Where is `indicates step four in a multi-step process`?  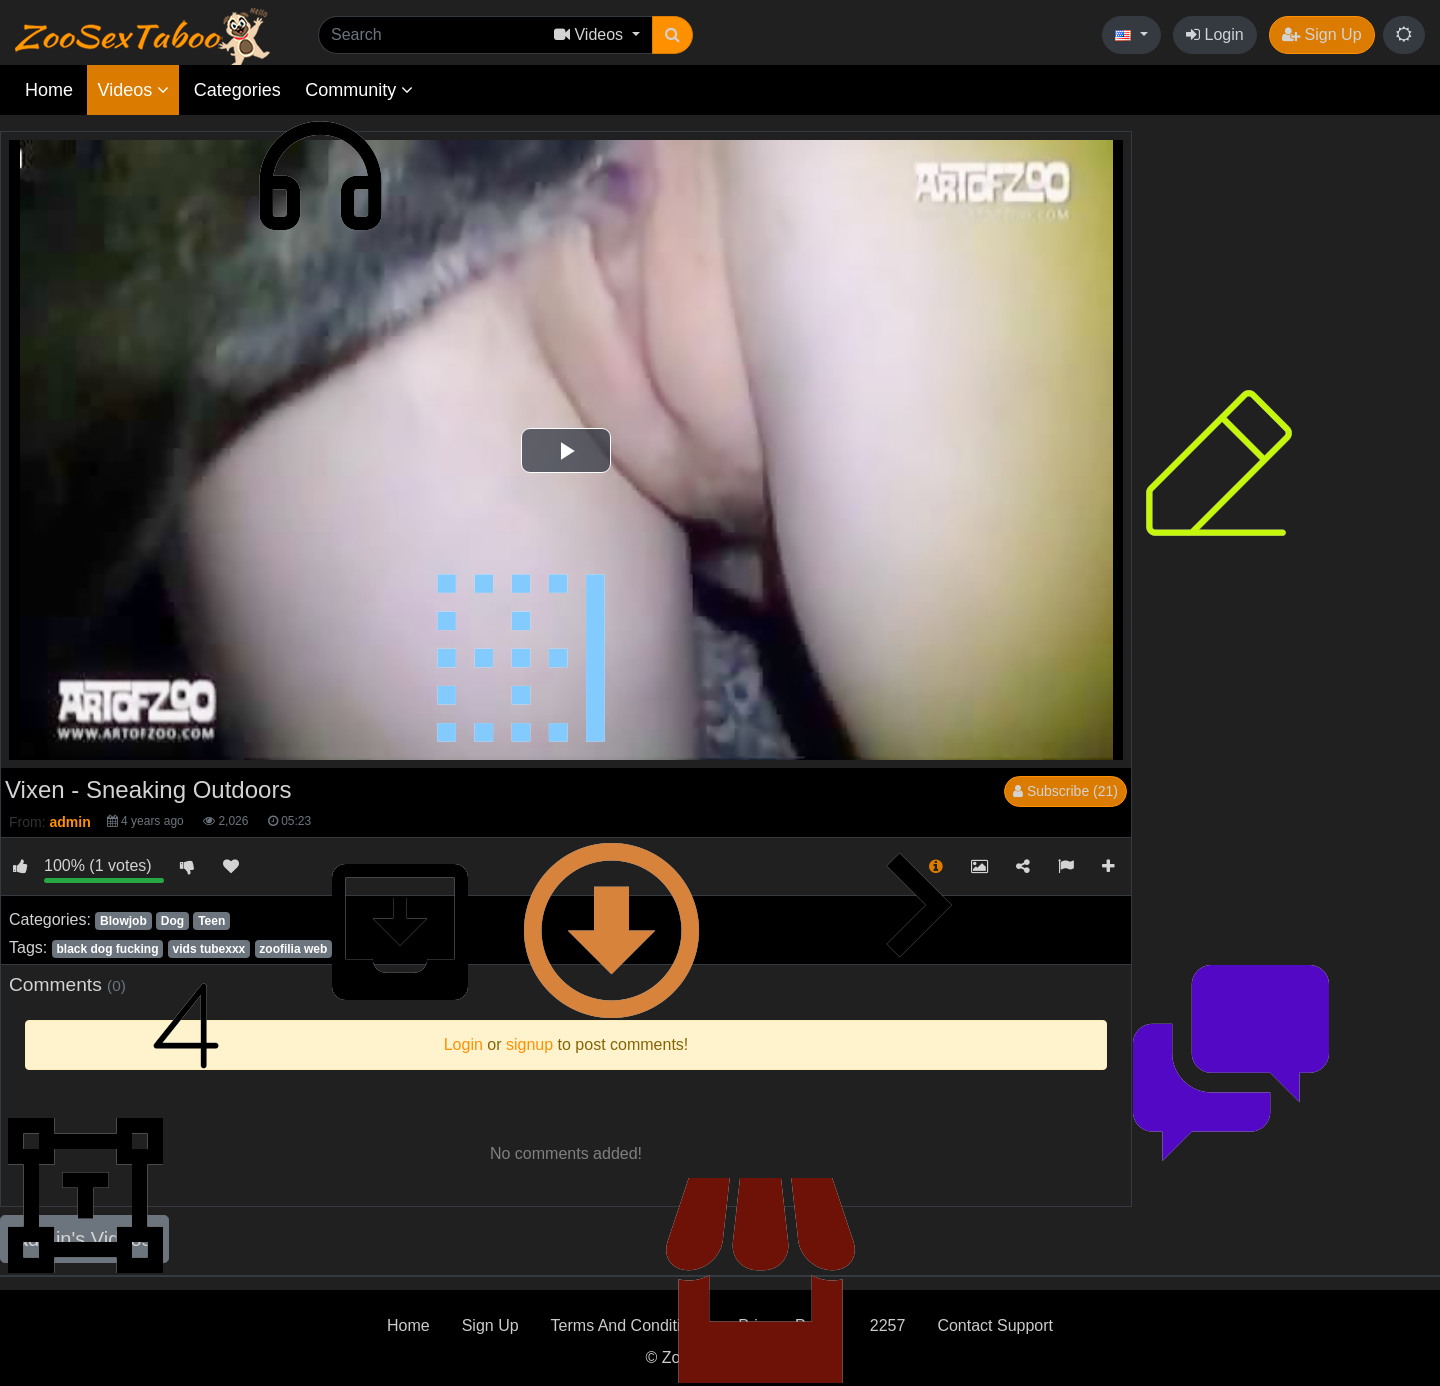
indicates step four in a multi-step process is located at coordinates (188, 1026).